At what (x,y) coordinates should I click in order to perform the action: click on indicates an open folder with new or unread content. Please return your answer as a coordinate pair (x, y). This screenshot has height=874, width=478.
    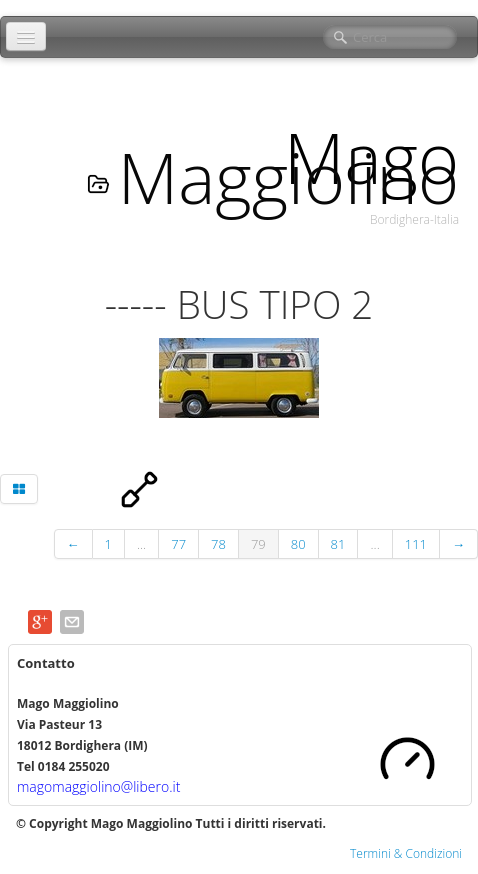
    Looking at the image, I should click on (98, 184).